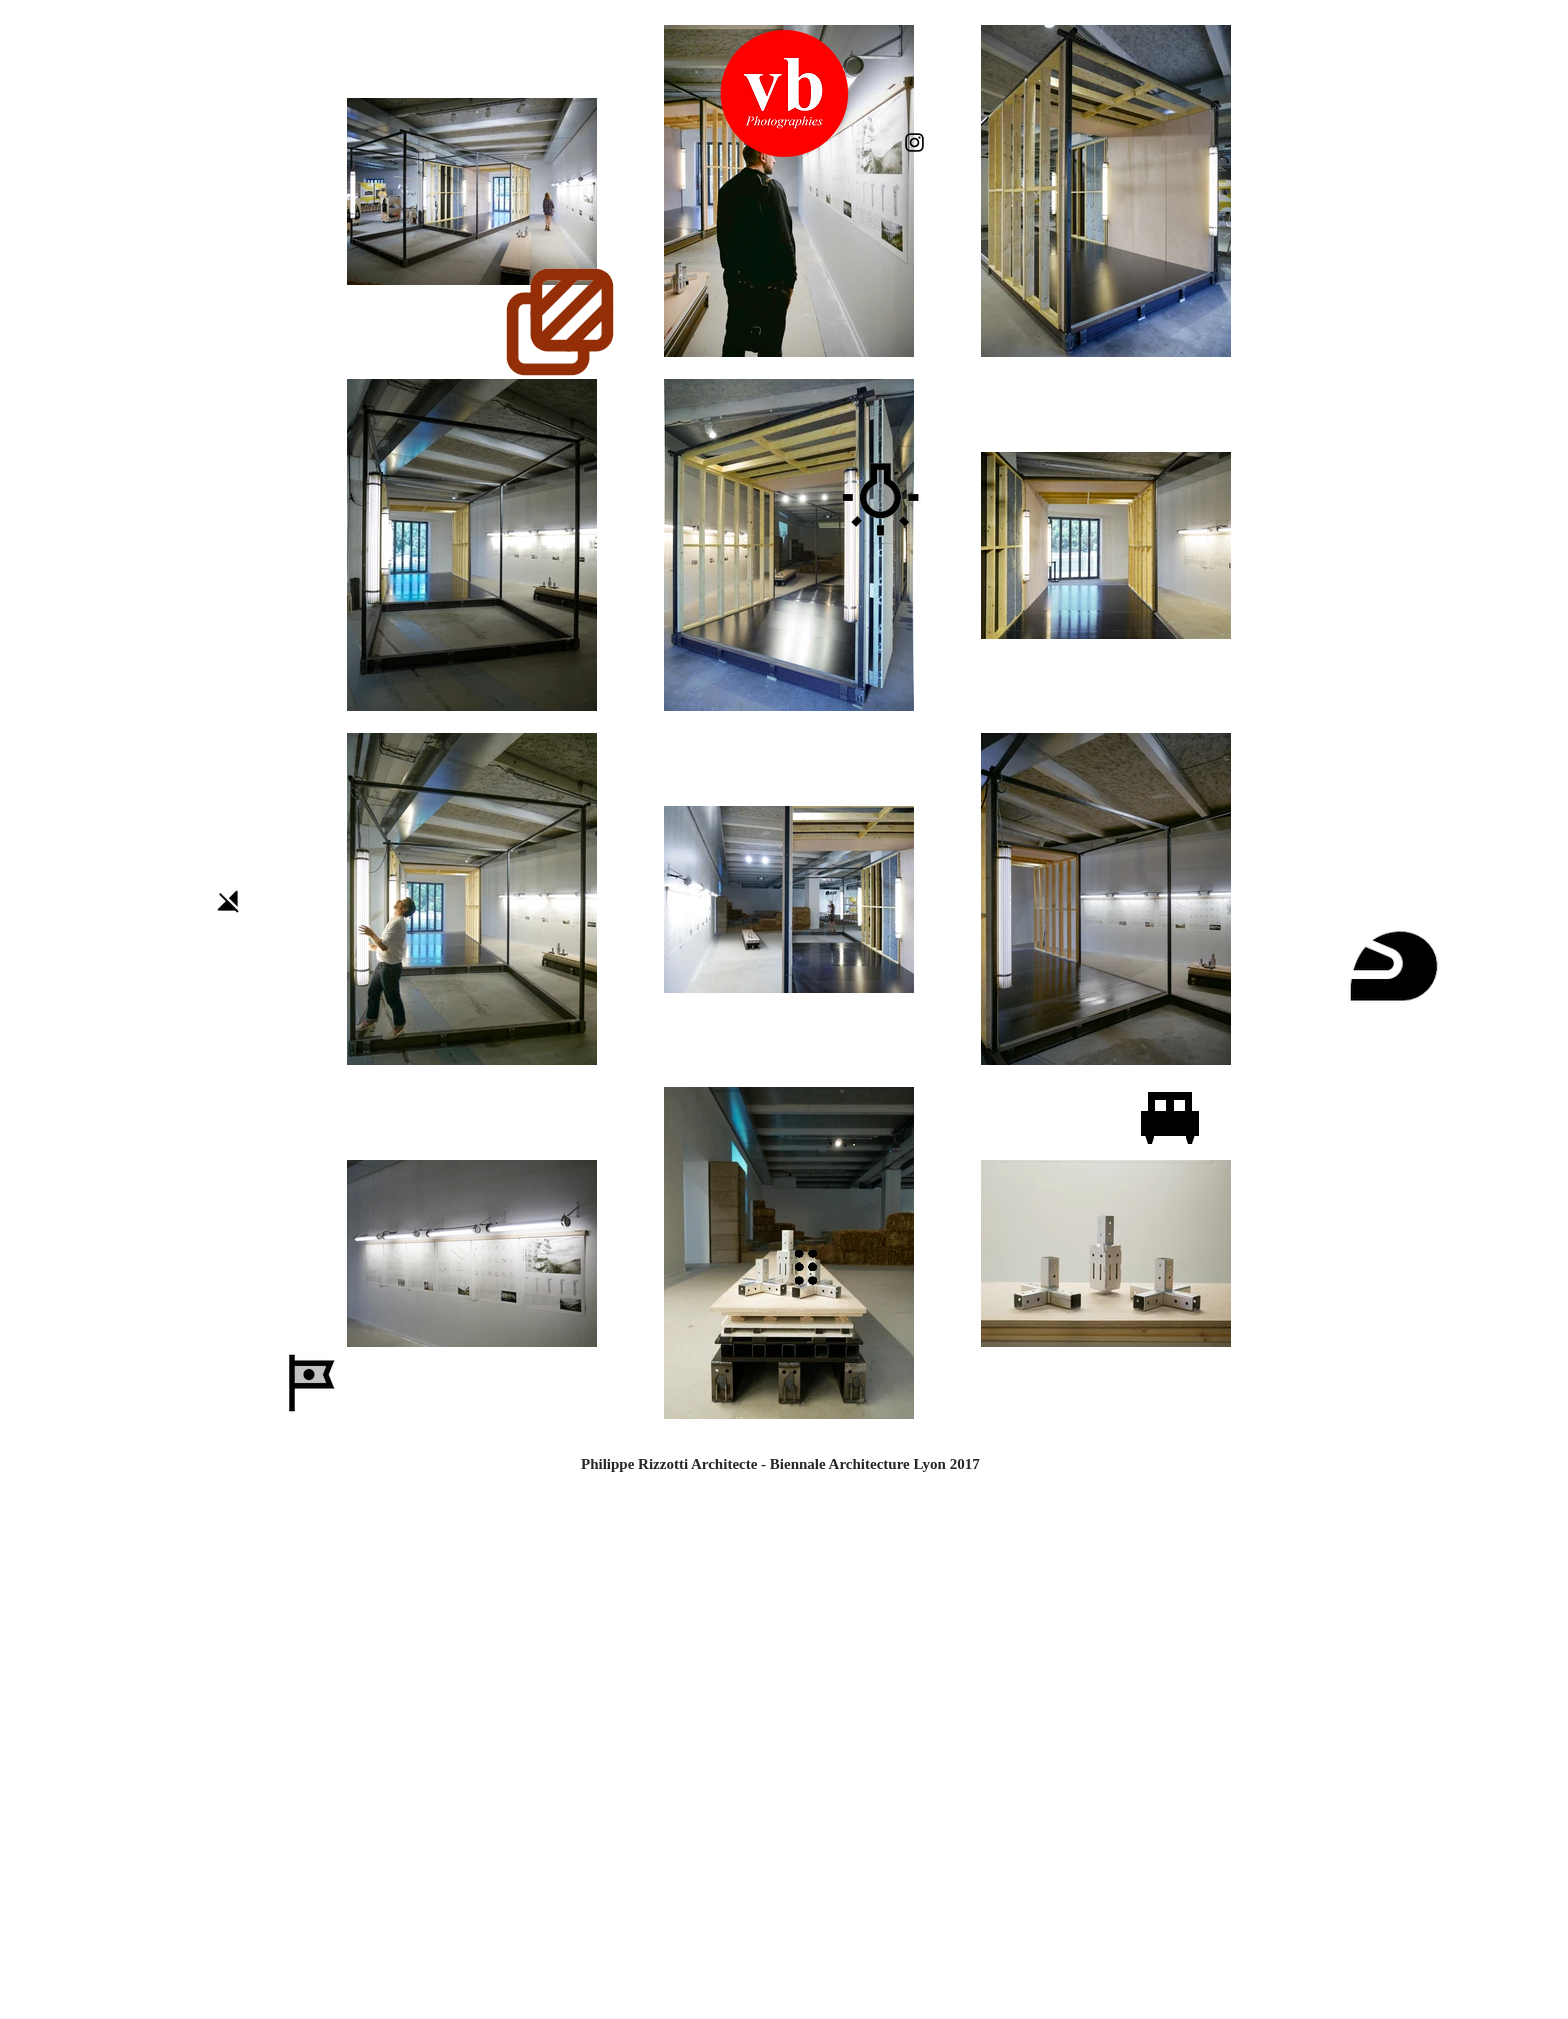 The width and height of the screenshot is (1568, 2019). I want to click on access motorsports or racing content, so click(1394, 966).